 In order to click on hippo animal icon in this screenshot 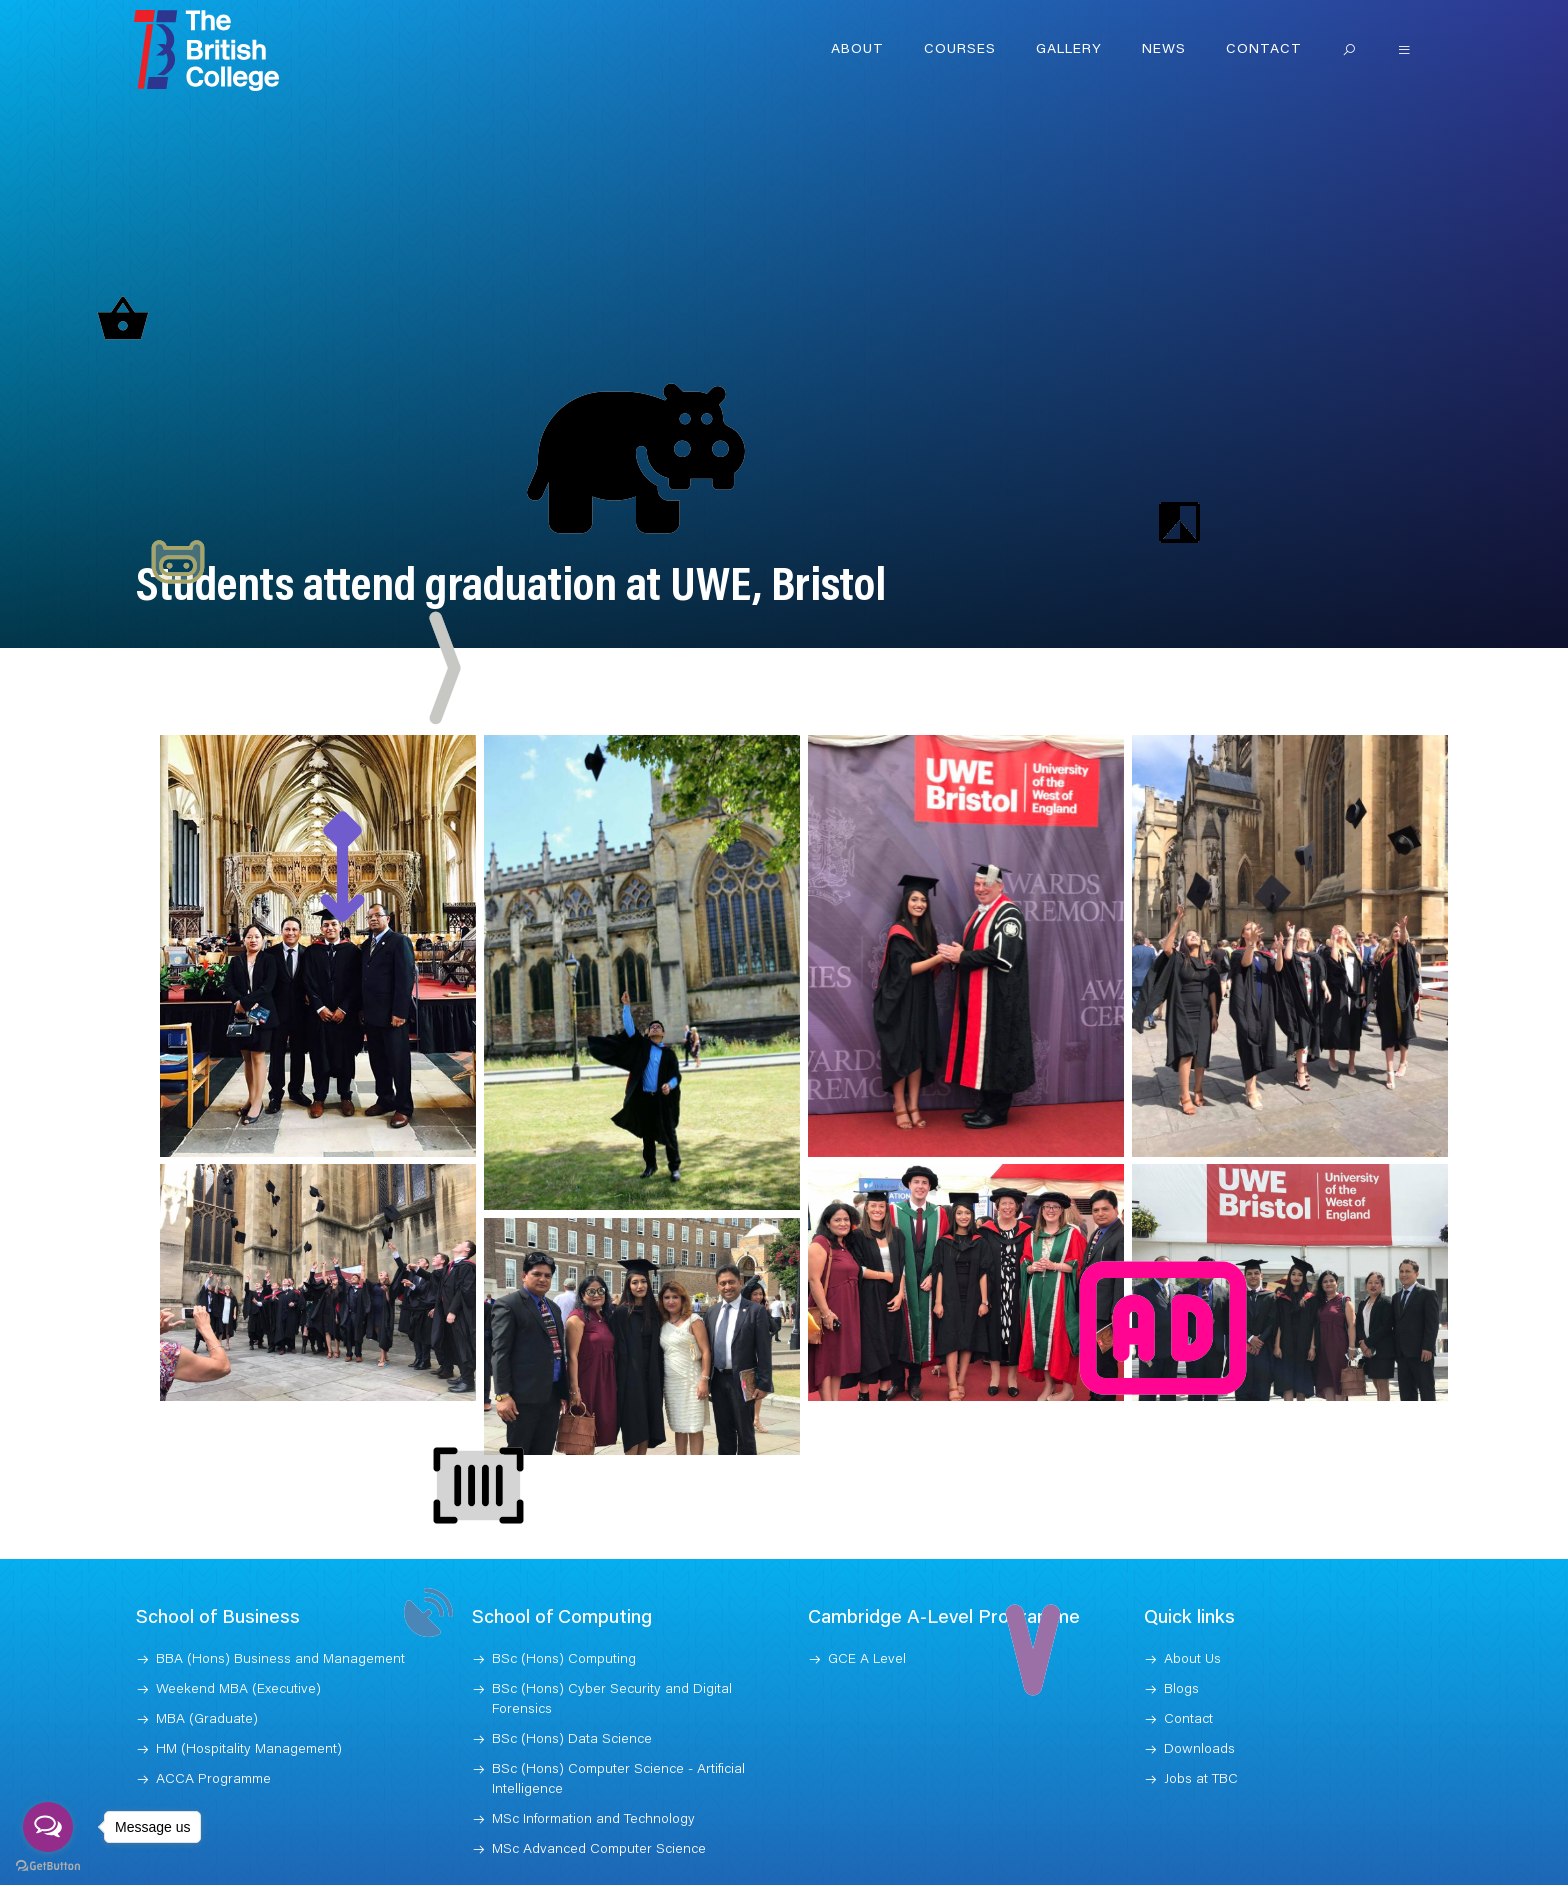, I will do `click(636, 457)`.